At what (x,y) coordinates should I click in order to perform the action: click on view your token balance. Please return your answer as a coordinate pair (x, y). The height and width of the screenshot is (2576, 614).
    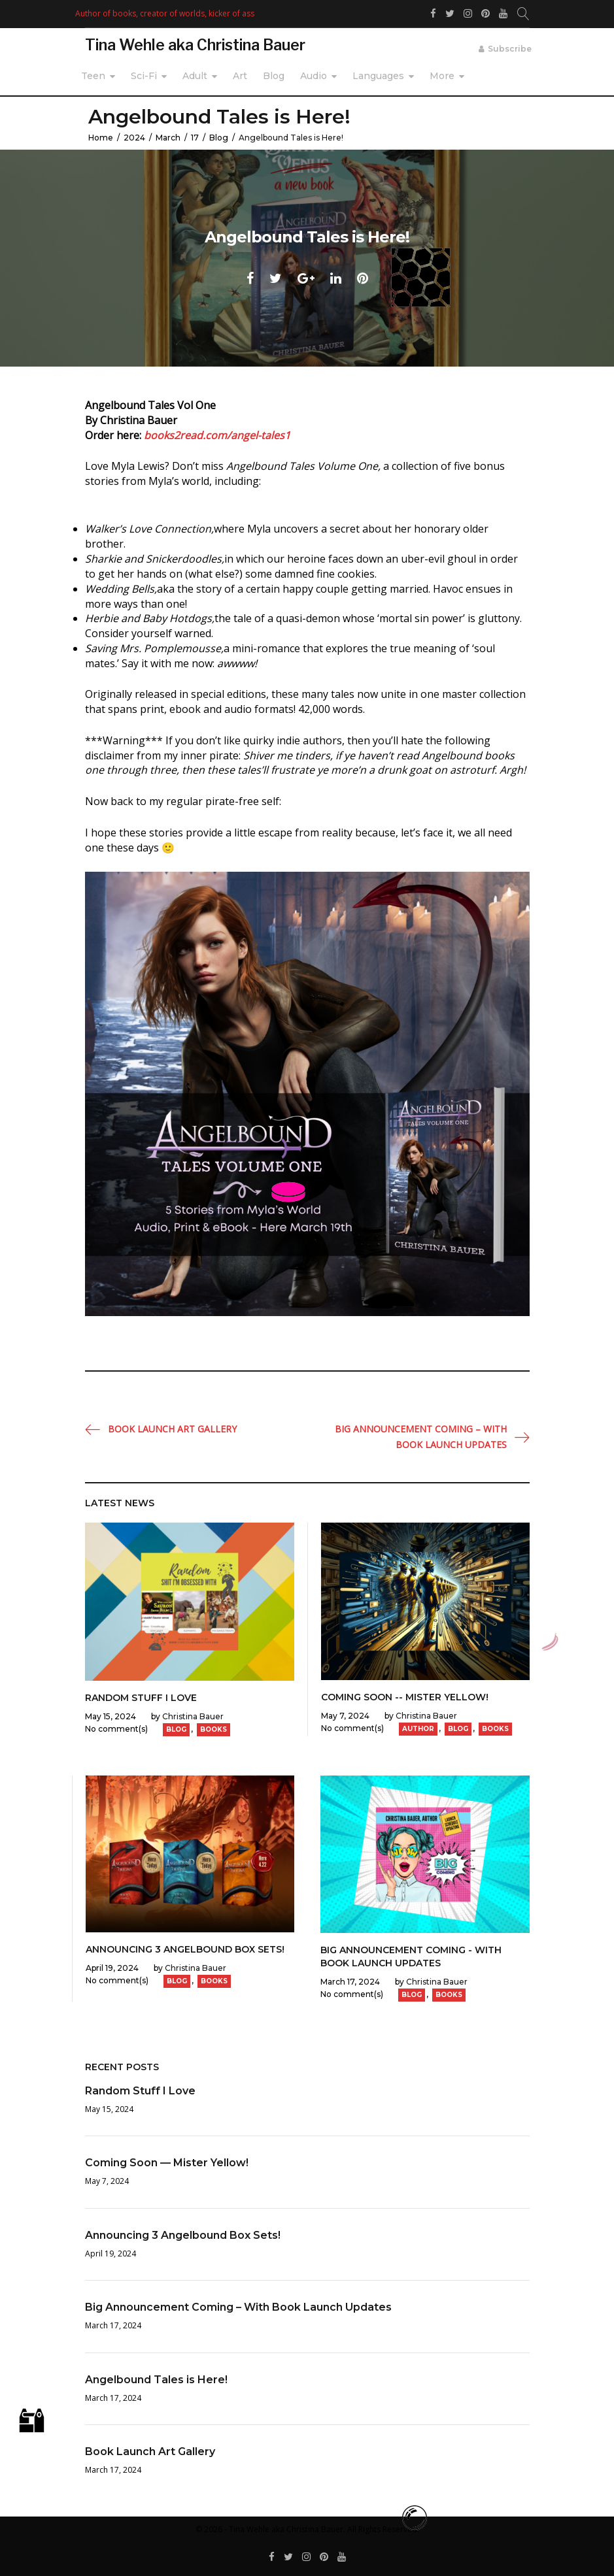
    Looking at the image, I should click on (288, 1192).